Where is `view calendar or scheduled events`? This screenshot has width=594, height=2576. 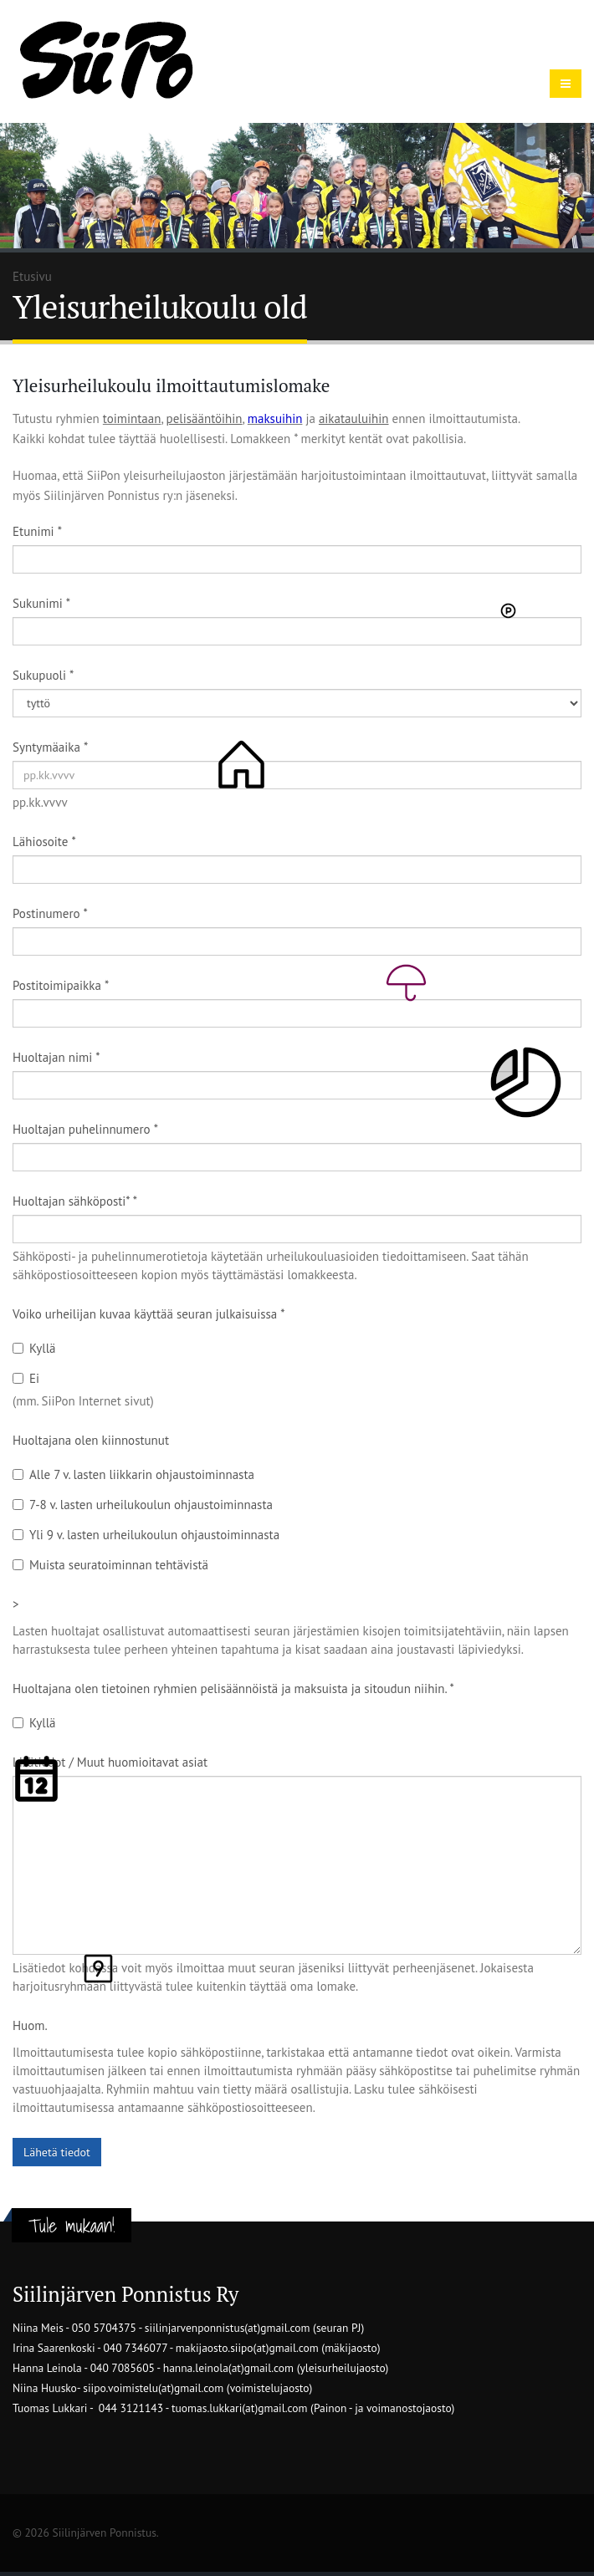 view calendar or scheduled events is located at coordinates (36, 1780).